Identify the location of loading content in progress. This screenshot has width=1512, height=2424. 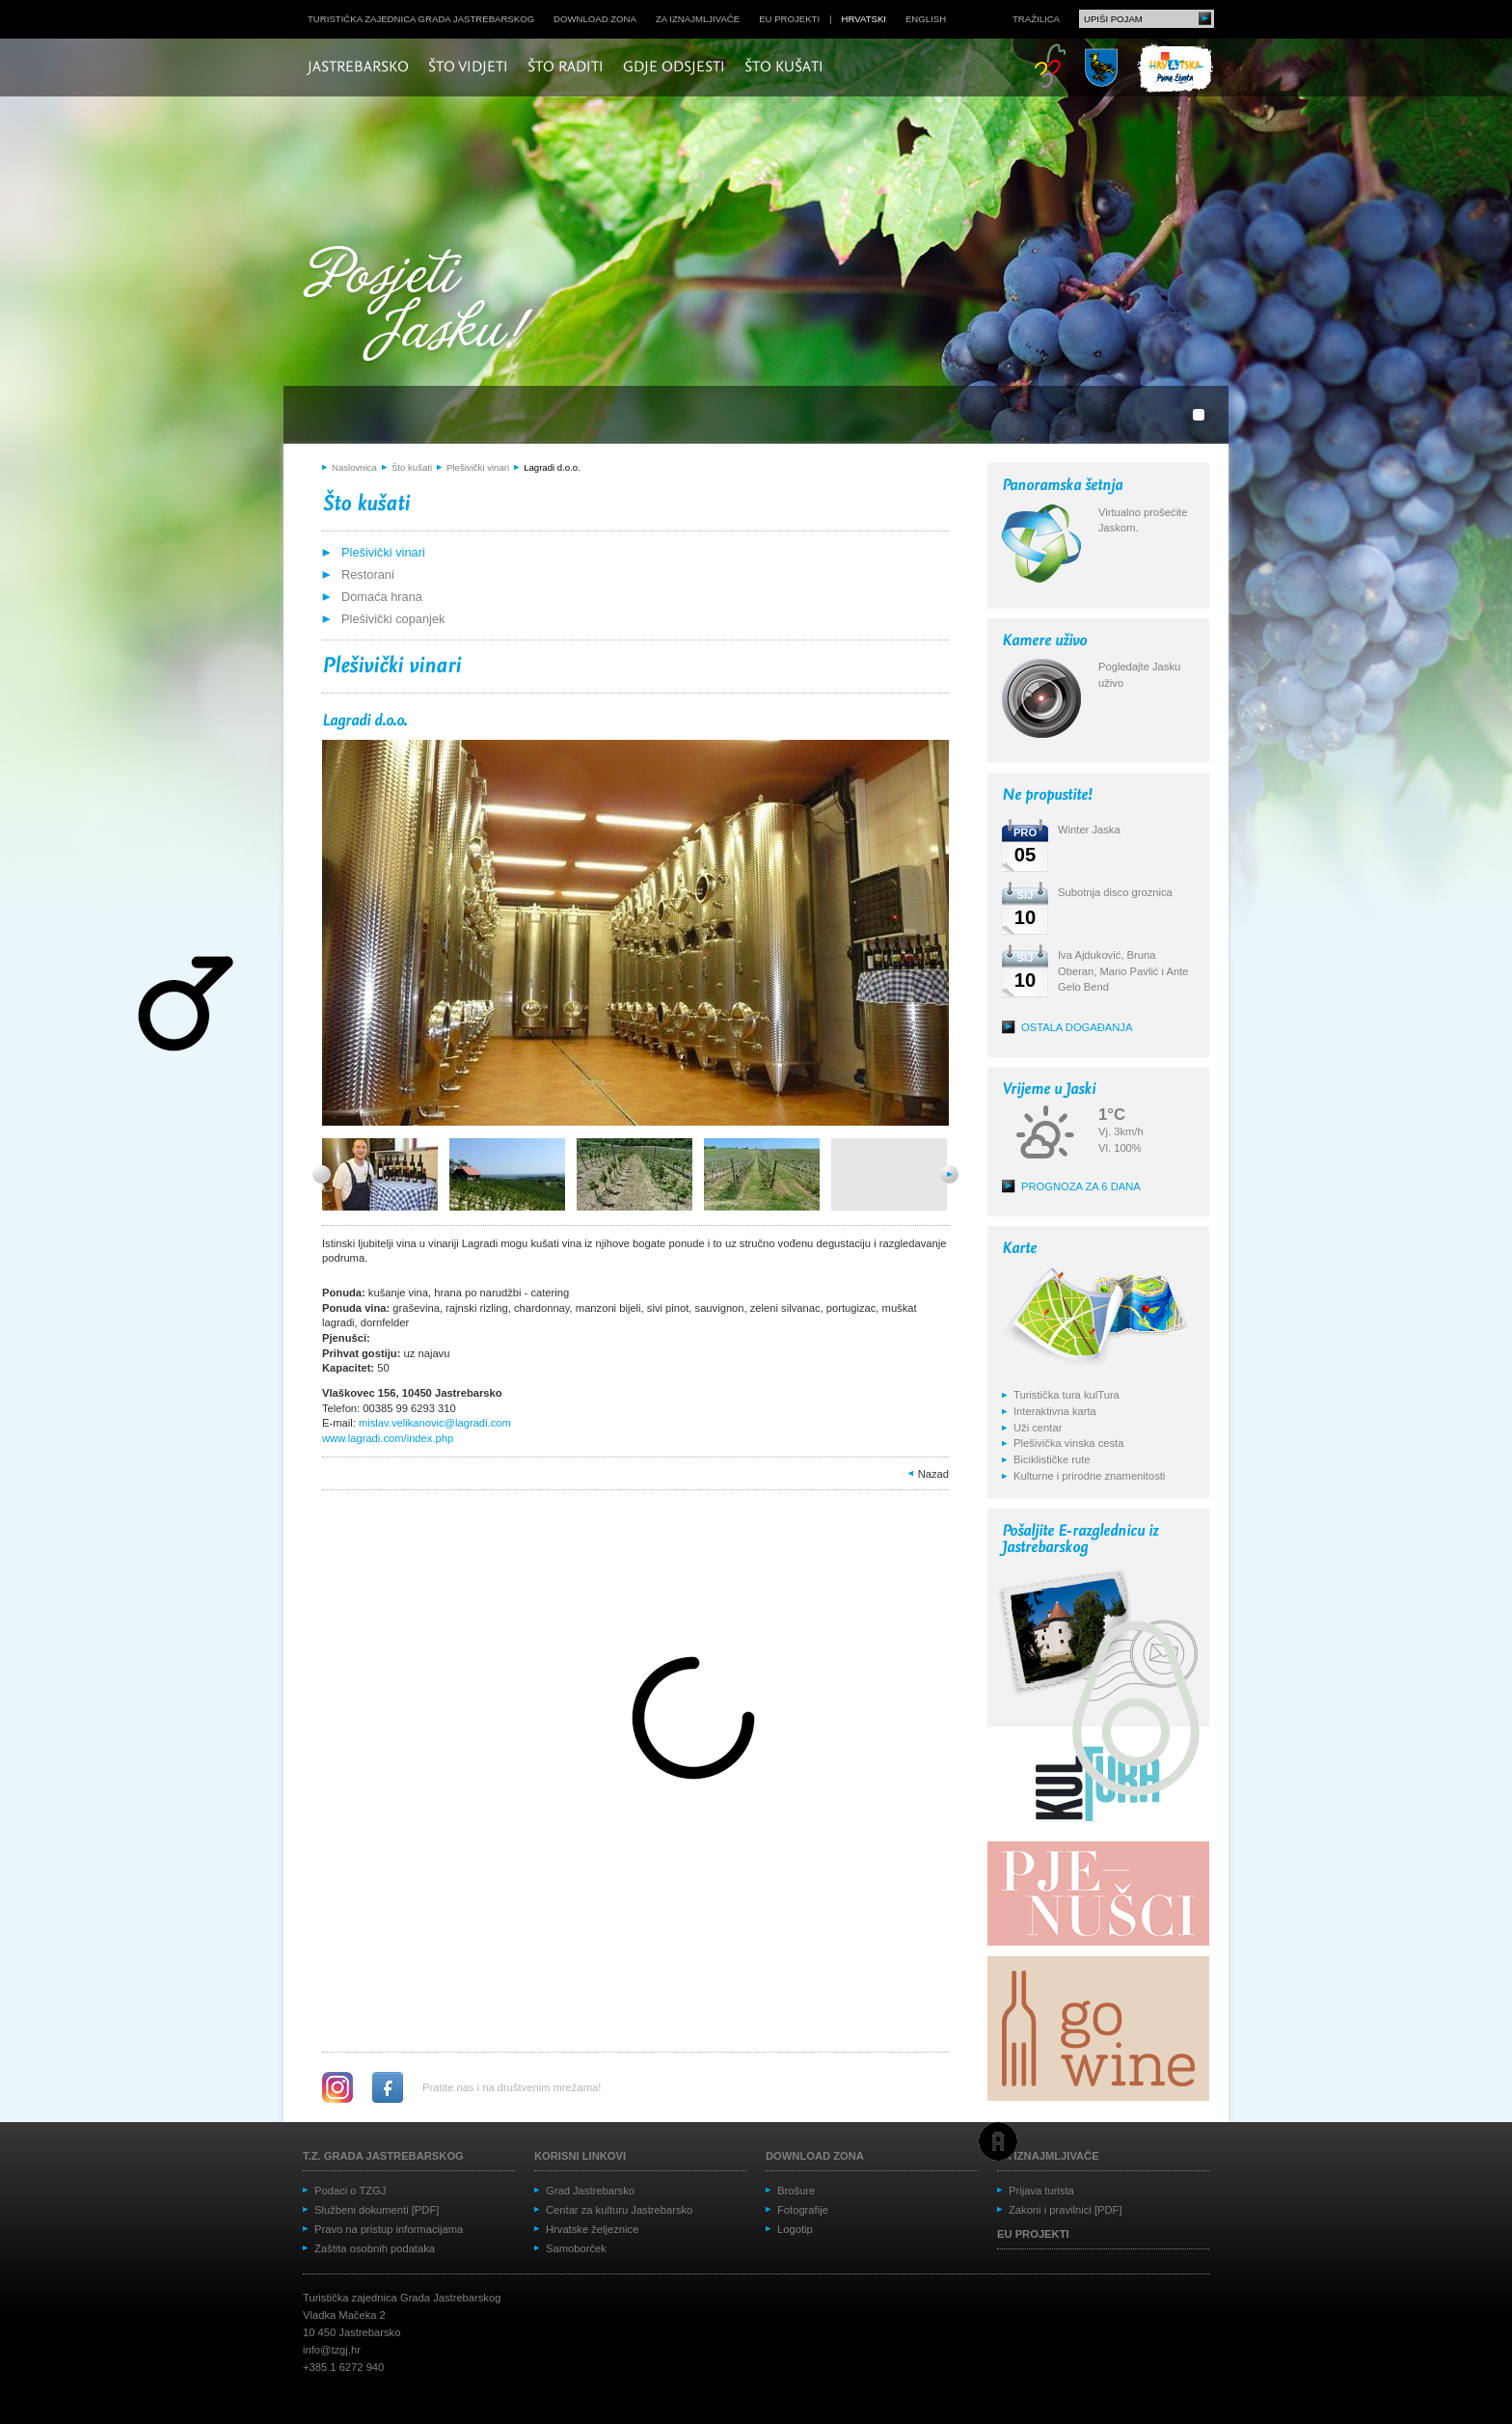
(693, 1718).